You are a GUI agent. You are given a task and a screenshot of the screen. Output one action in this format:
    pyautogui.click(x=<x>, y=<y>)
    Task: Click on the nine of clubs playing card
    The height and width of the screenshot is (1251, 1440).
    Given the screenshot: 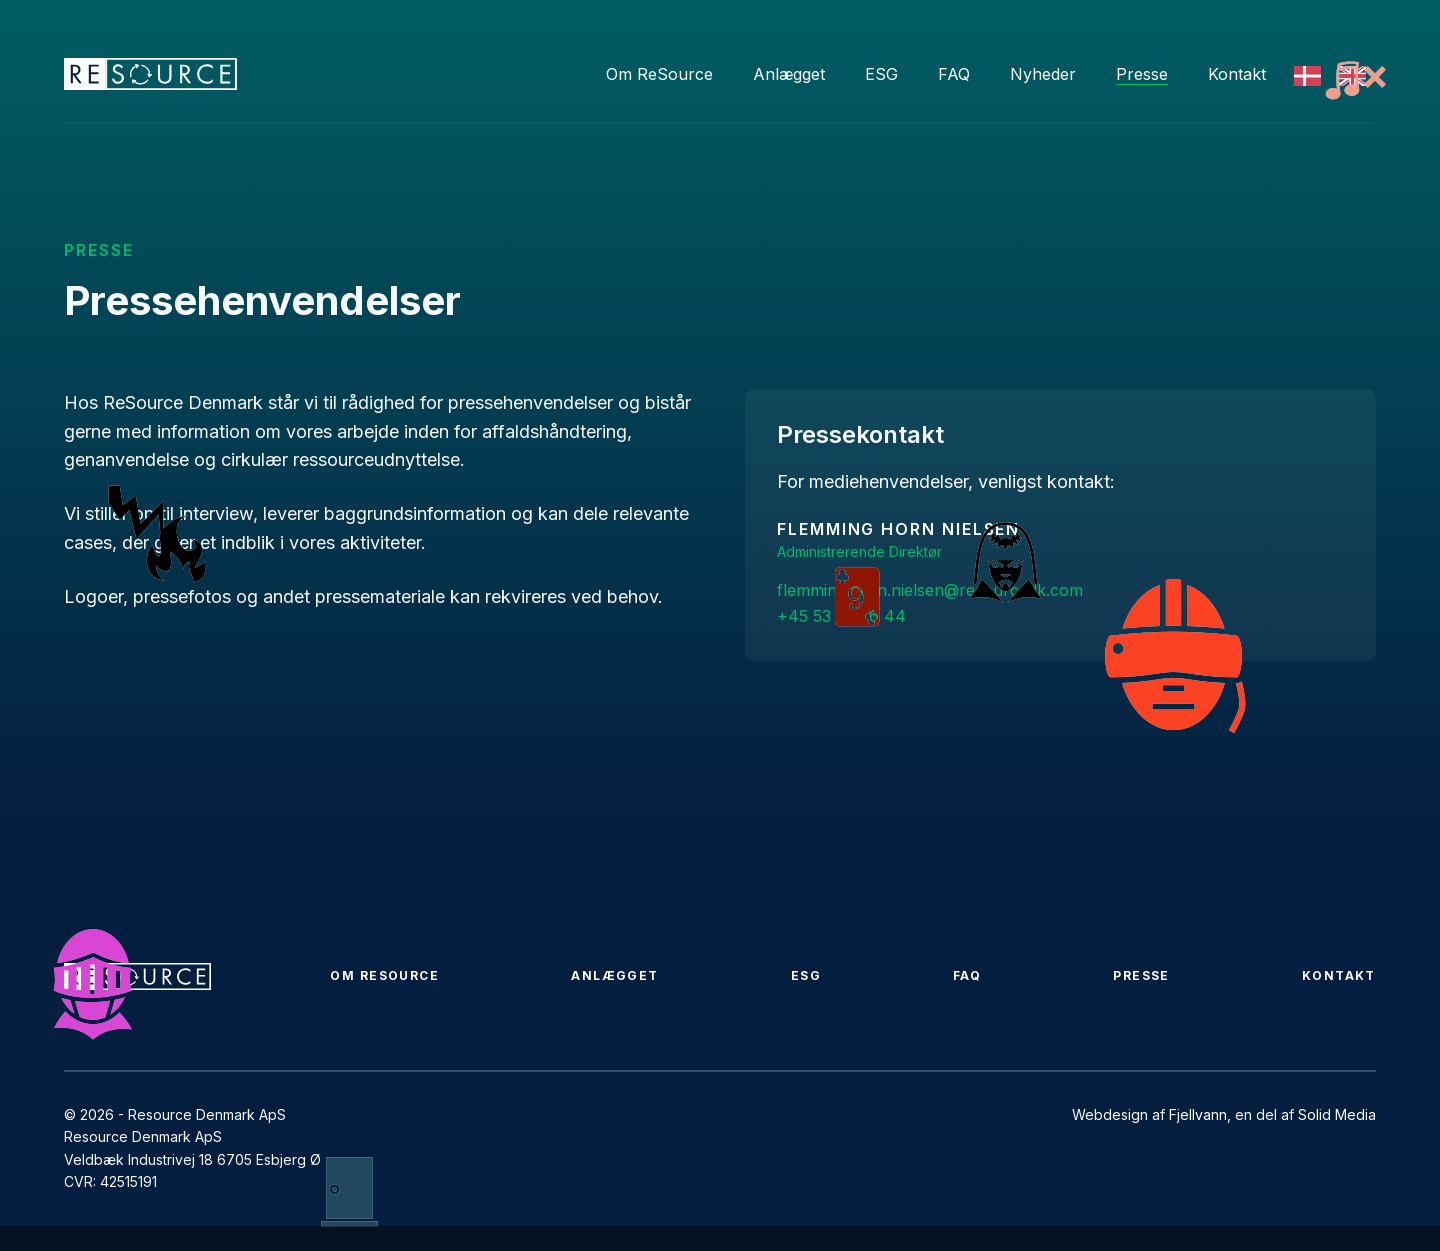 What is the action you would take?
    pyautogui.click(x=857, y=597)
    